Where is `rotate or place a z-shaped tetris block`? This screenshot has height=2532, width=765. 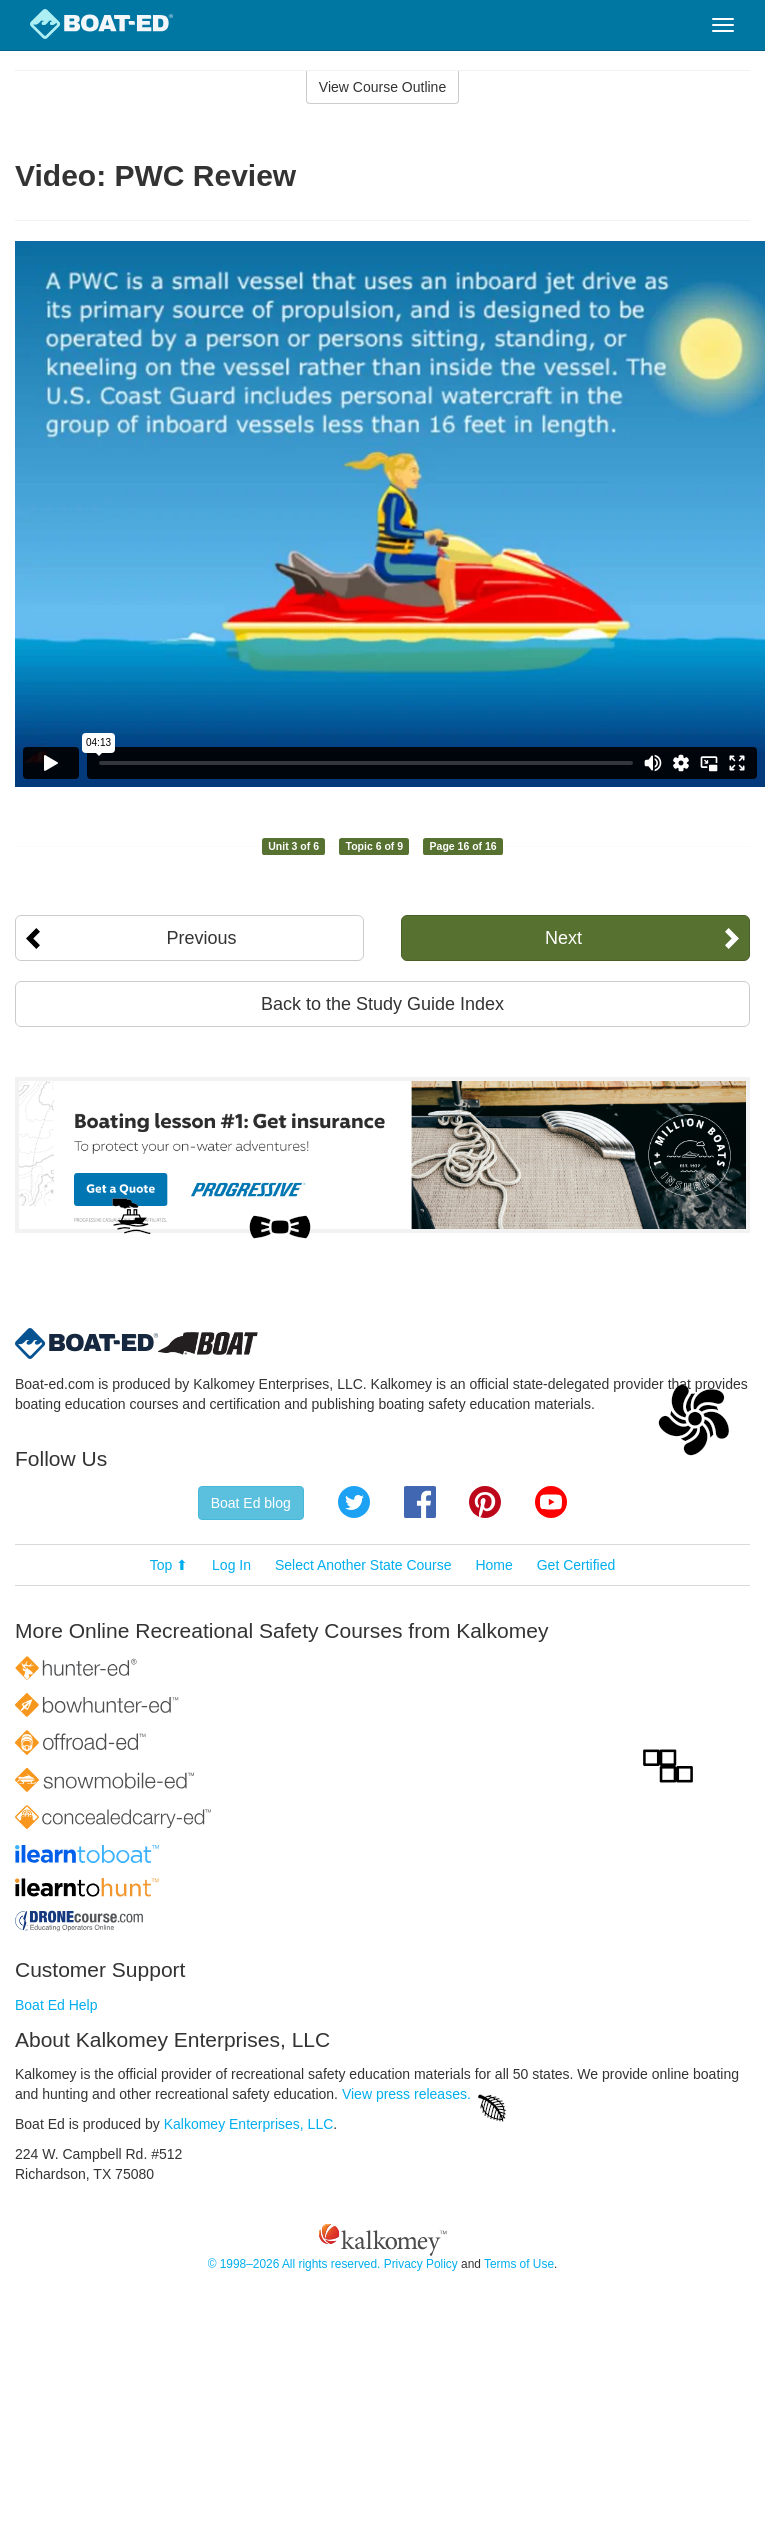
rotate or place a z-shaped tetris block is located at coordinates (668, 1766).